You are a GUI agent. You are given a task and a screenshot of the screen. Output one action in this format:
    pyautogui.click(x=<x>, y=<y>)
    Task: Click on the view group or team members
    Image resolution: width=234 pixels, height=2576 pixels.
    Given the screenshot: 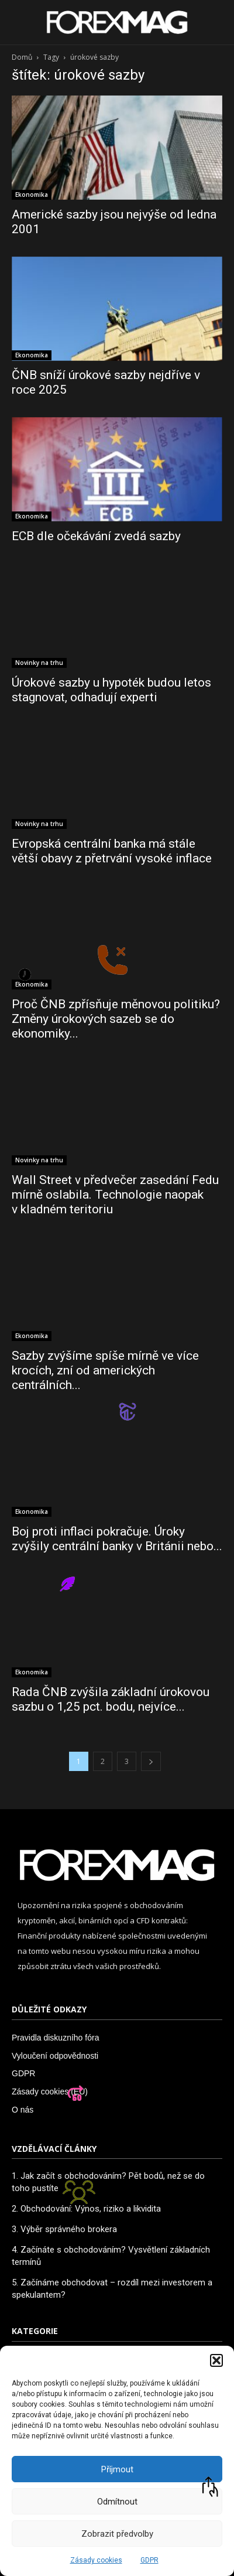 What is the action you would take?
    pyautogui.click(x=79, y=2191)
    